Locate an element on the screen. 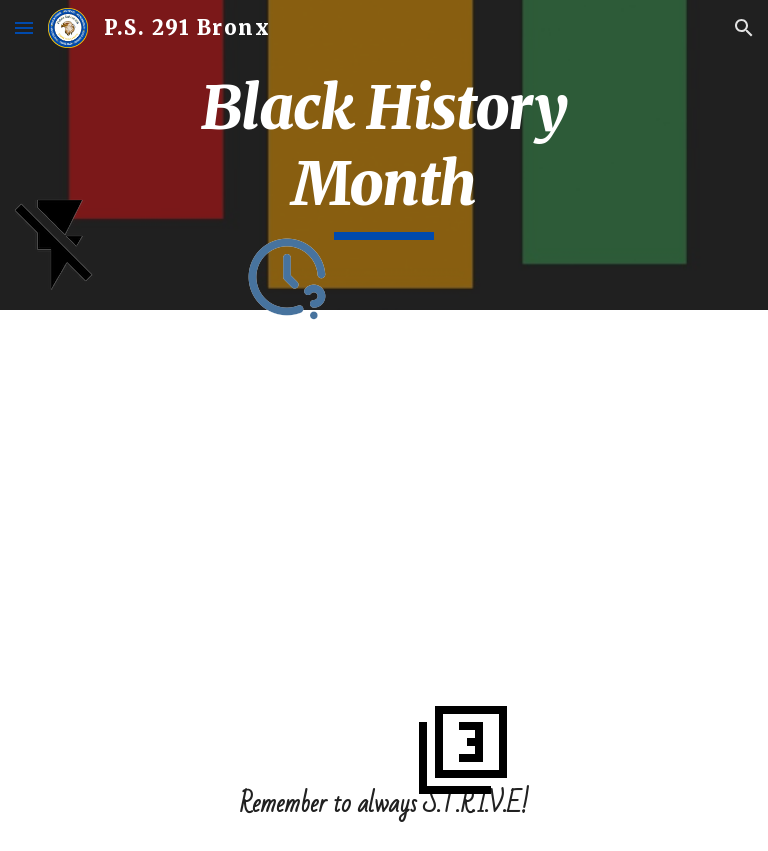 This screenshot has width=768, height=851. disable camera flash is located at coordinates (60, 245).